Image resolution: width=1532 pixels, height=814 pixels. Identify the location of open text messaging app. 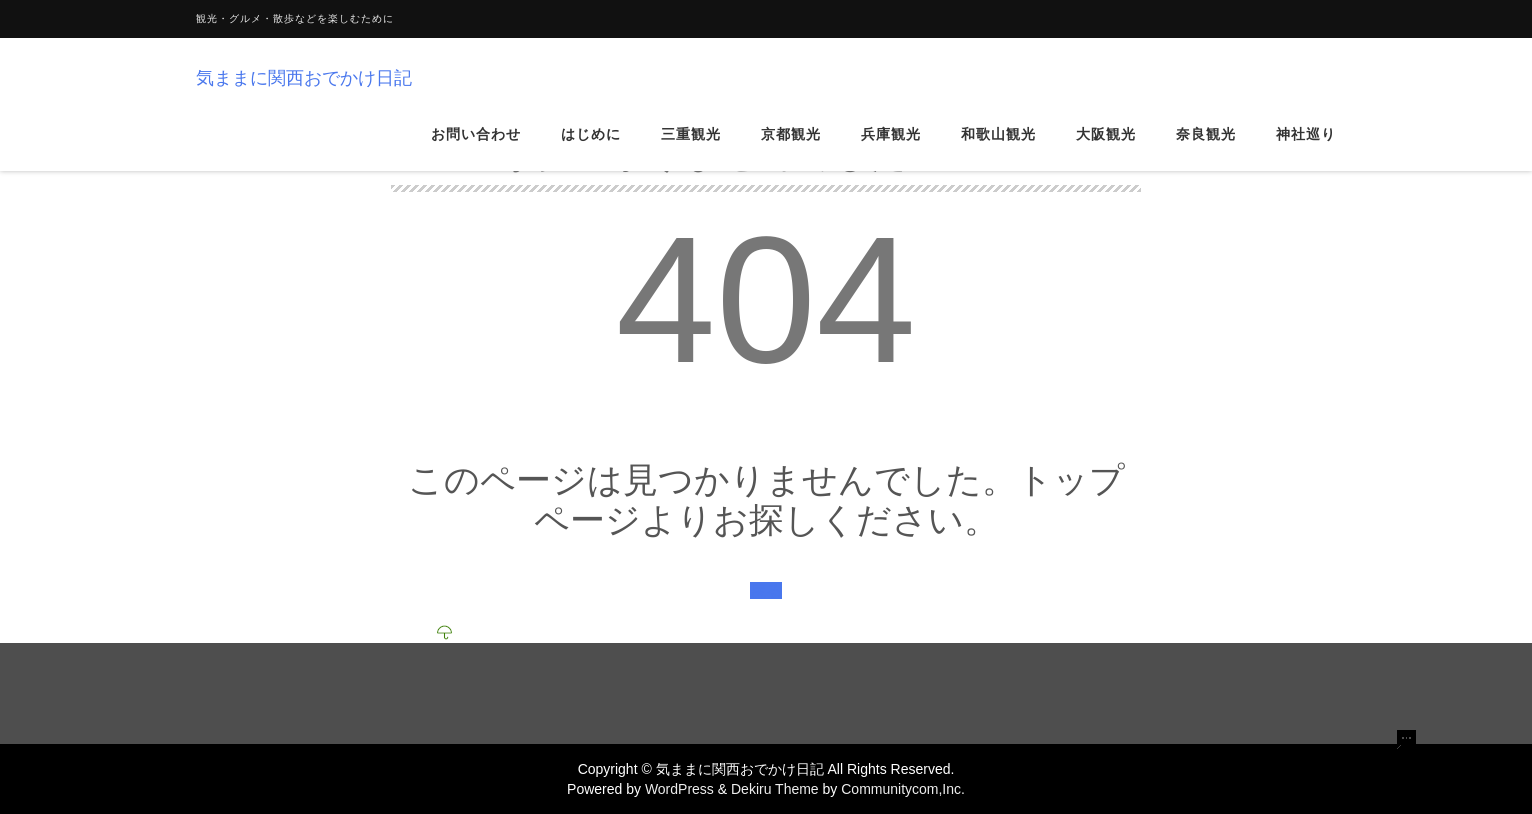
(1406, 739).